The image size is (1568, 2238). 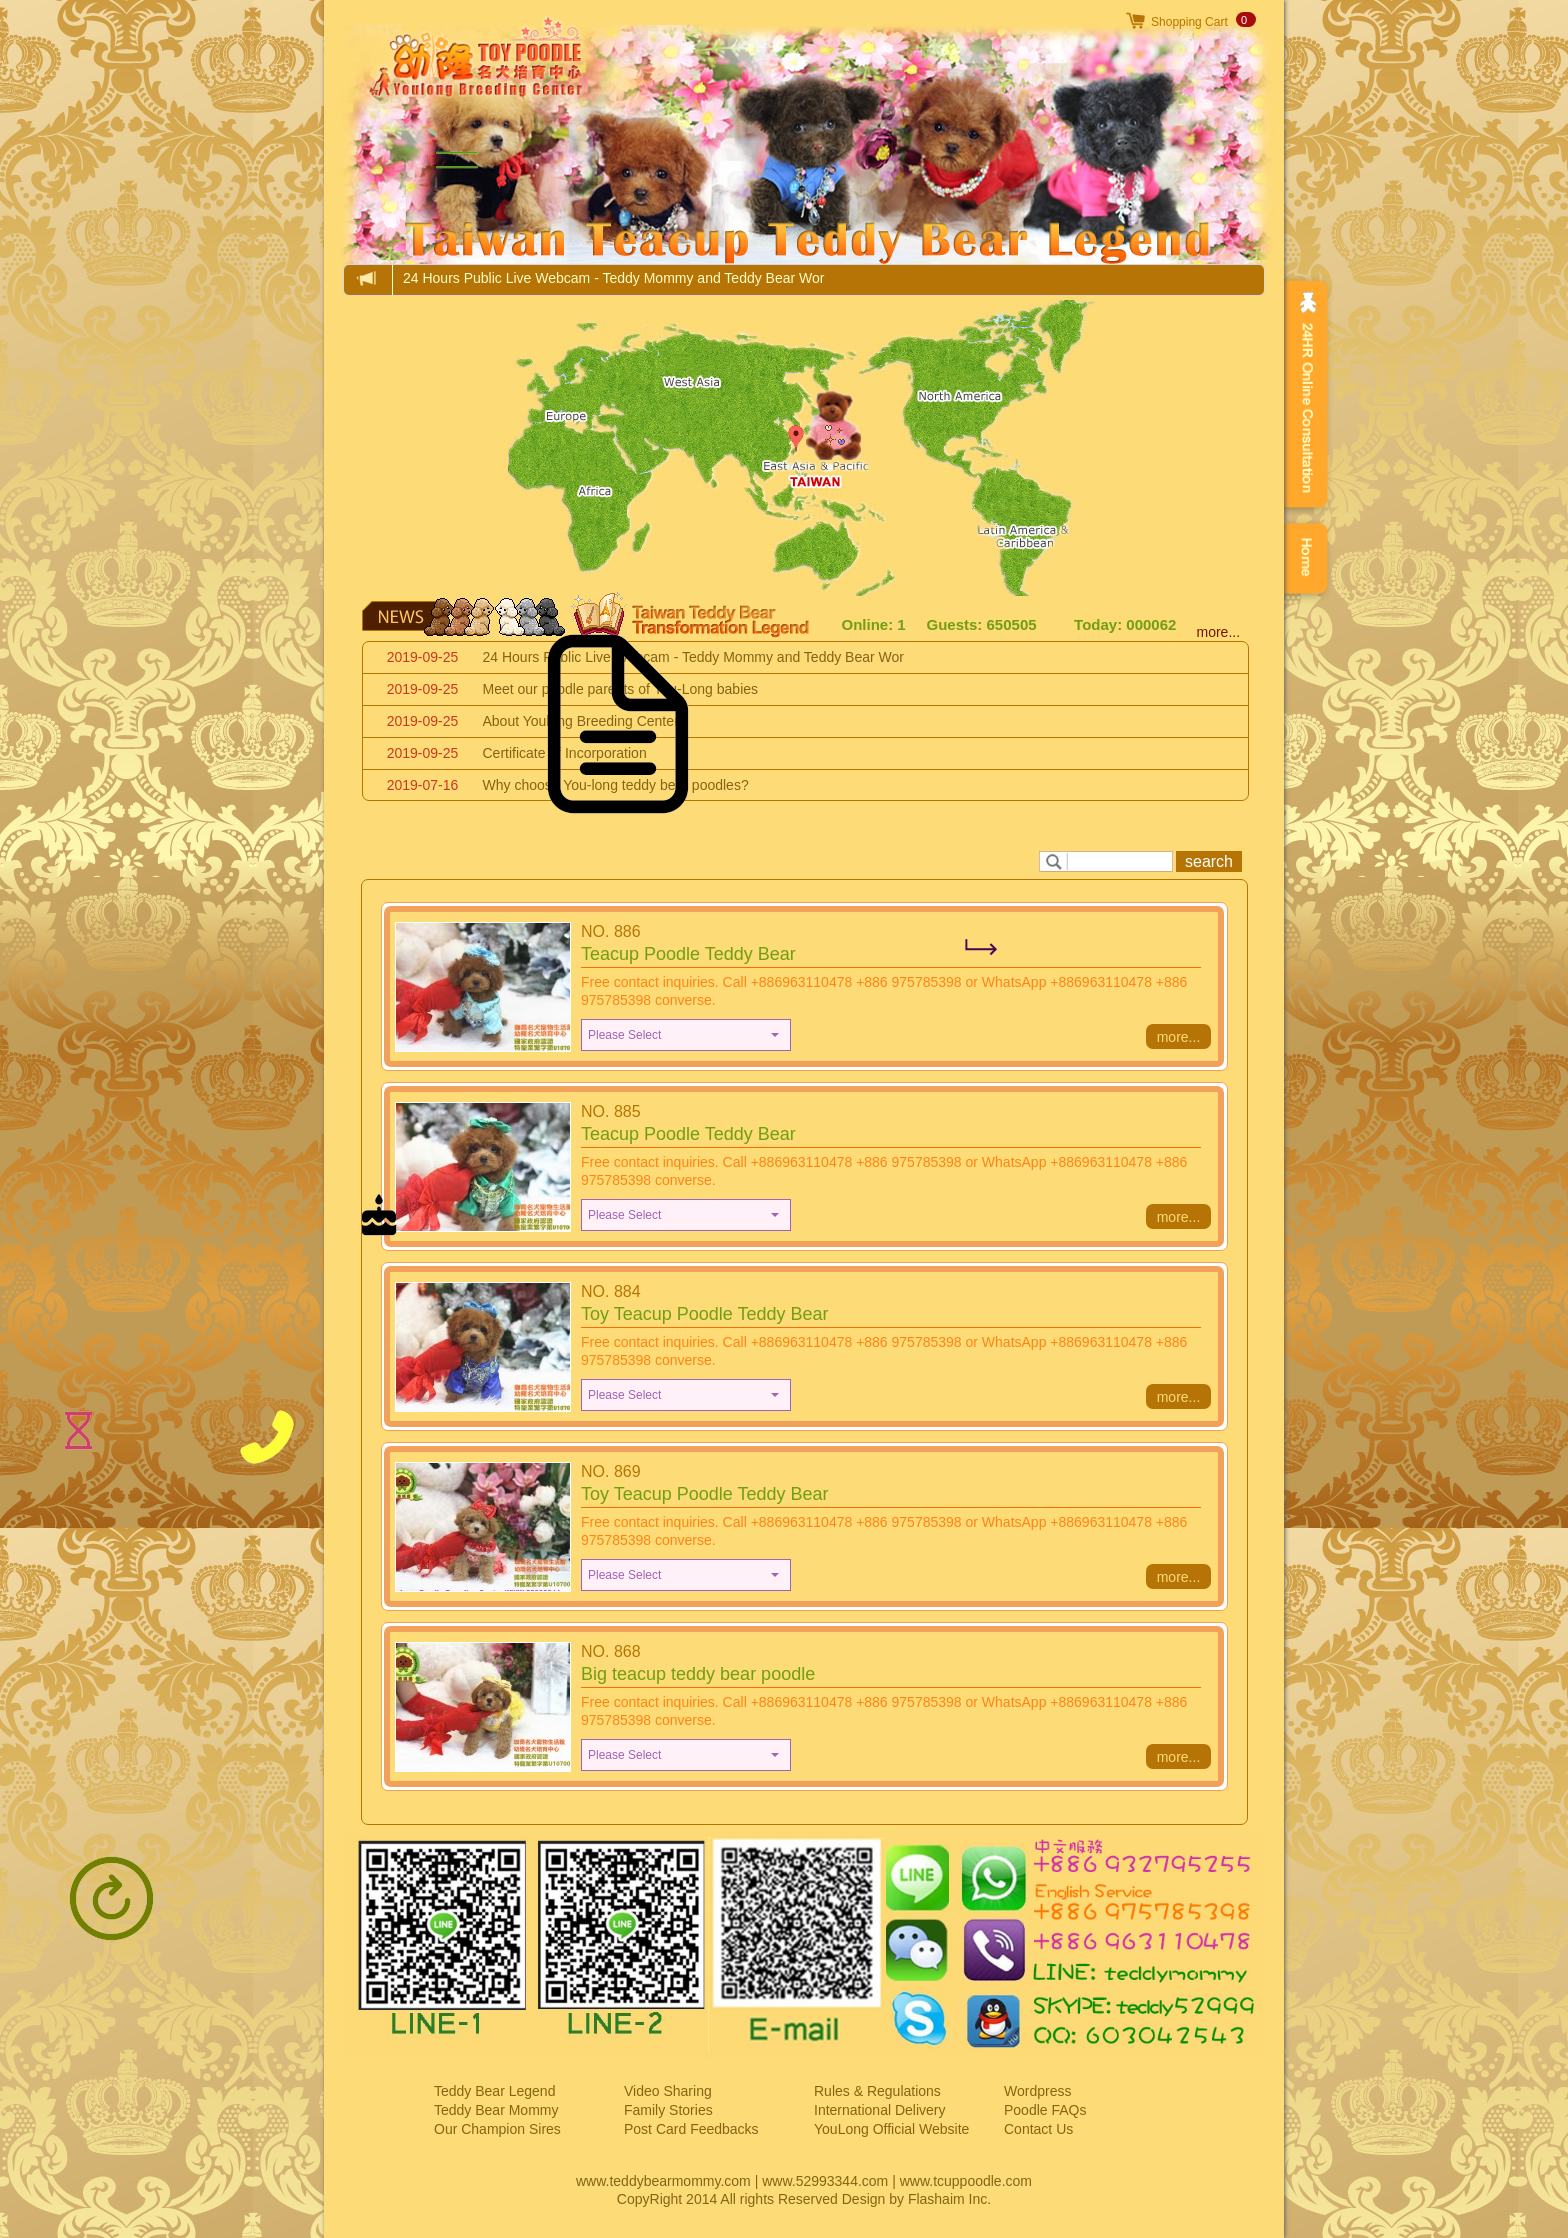 What do you see at coordinates (267, 1437) in the screenshot?
I see `make a phone call` at bounding box center [267, 1437].